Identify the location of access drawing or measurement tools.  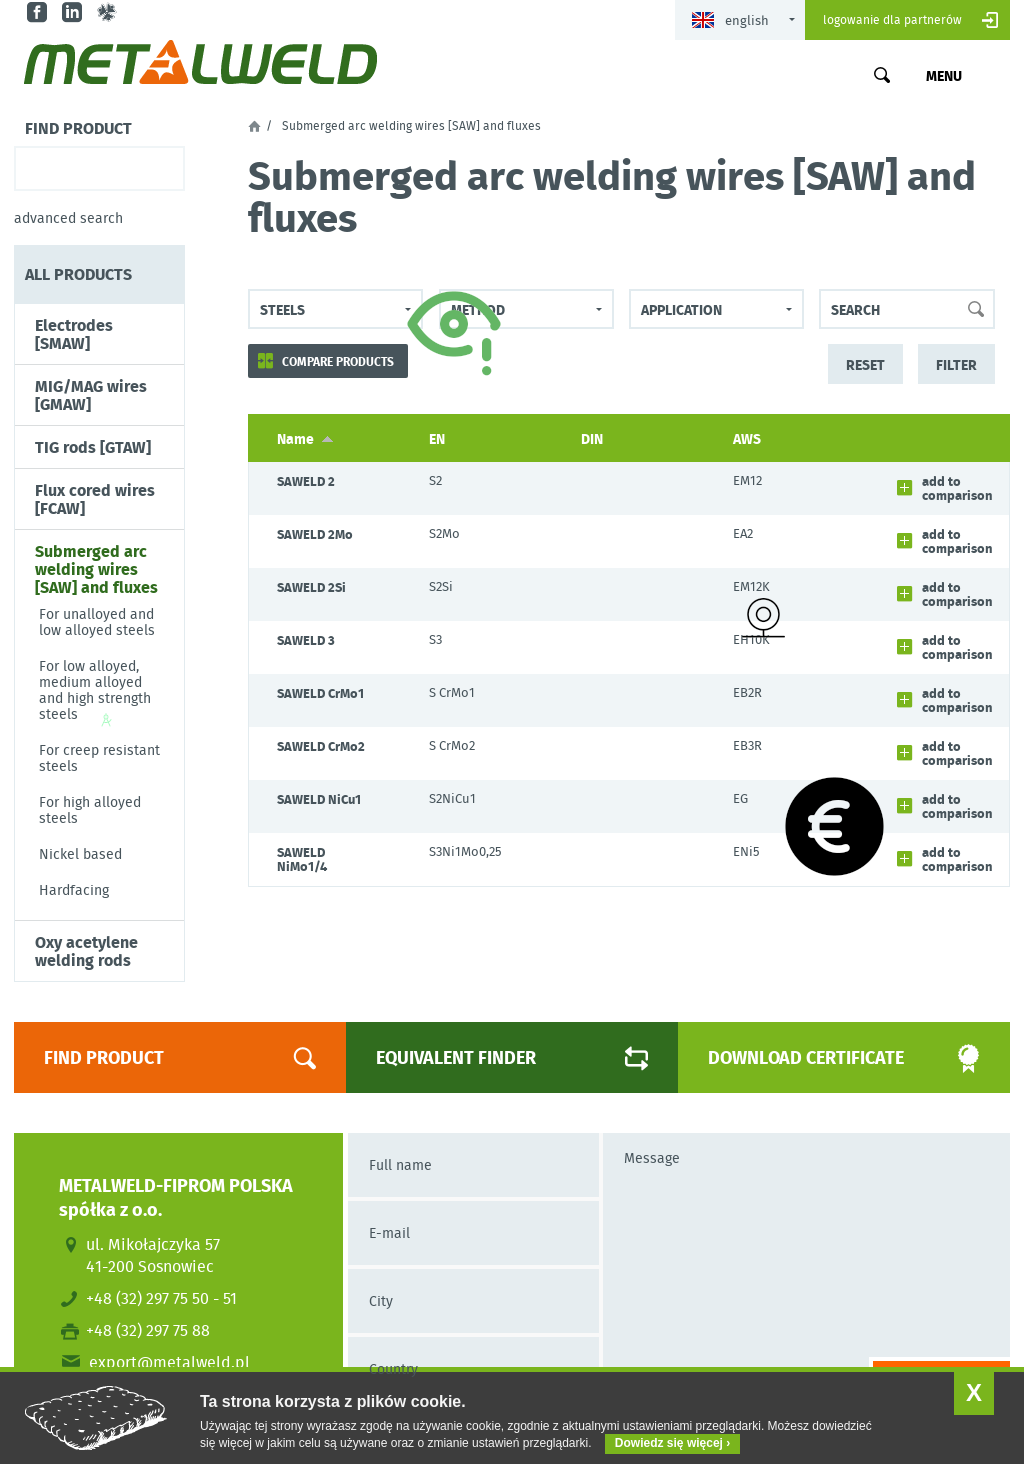
(106, 720).